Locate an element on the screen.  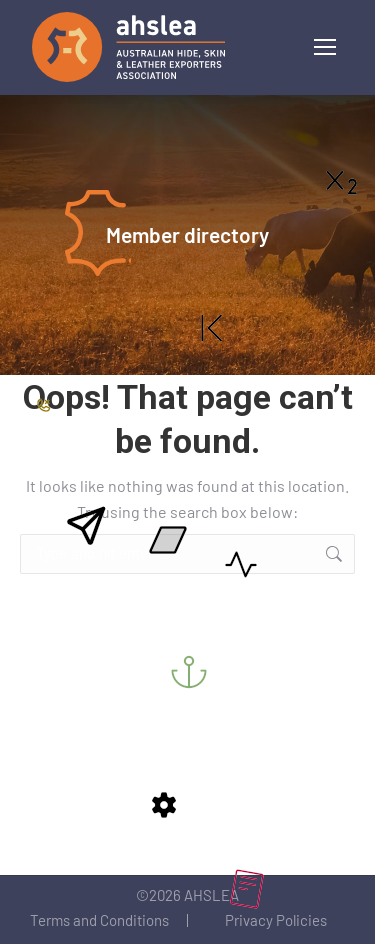
access settings or preferences is located at coordinates (164, 805).